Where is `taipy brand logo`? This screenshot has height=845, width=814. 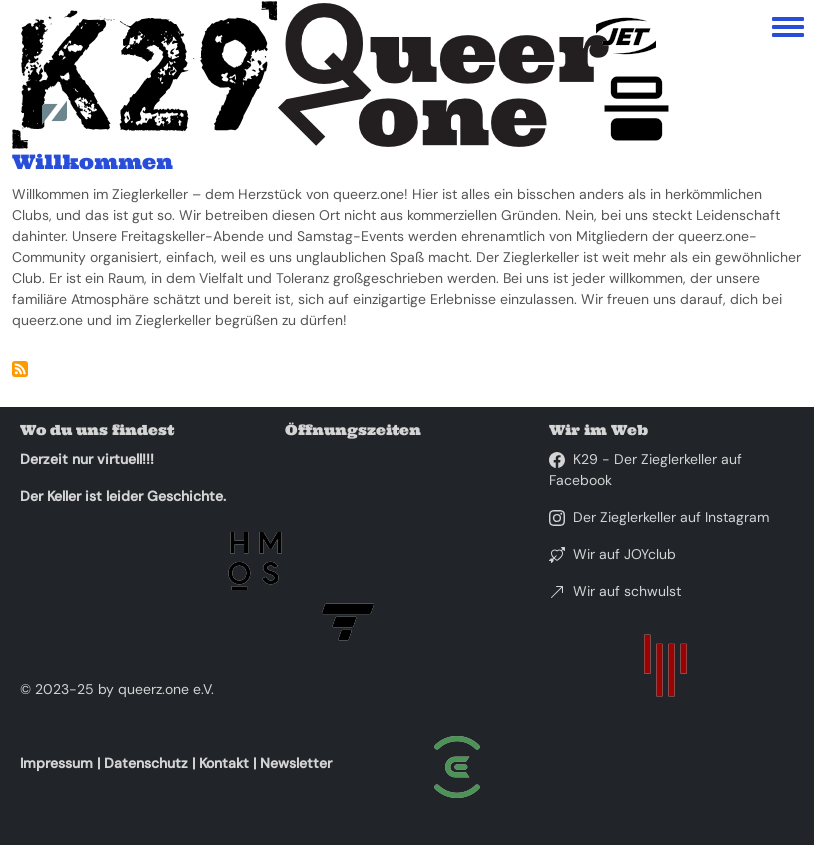 taipy brand logo is located at coordinates (348, 622).